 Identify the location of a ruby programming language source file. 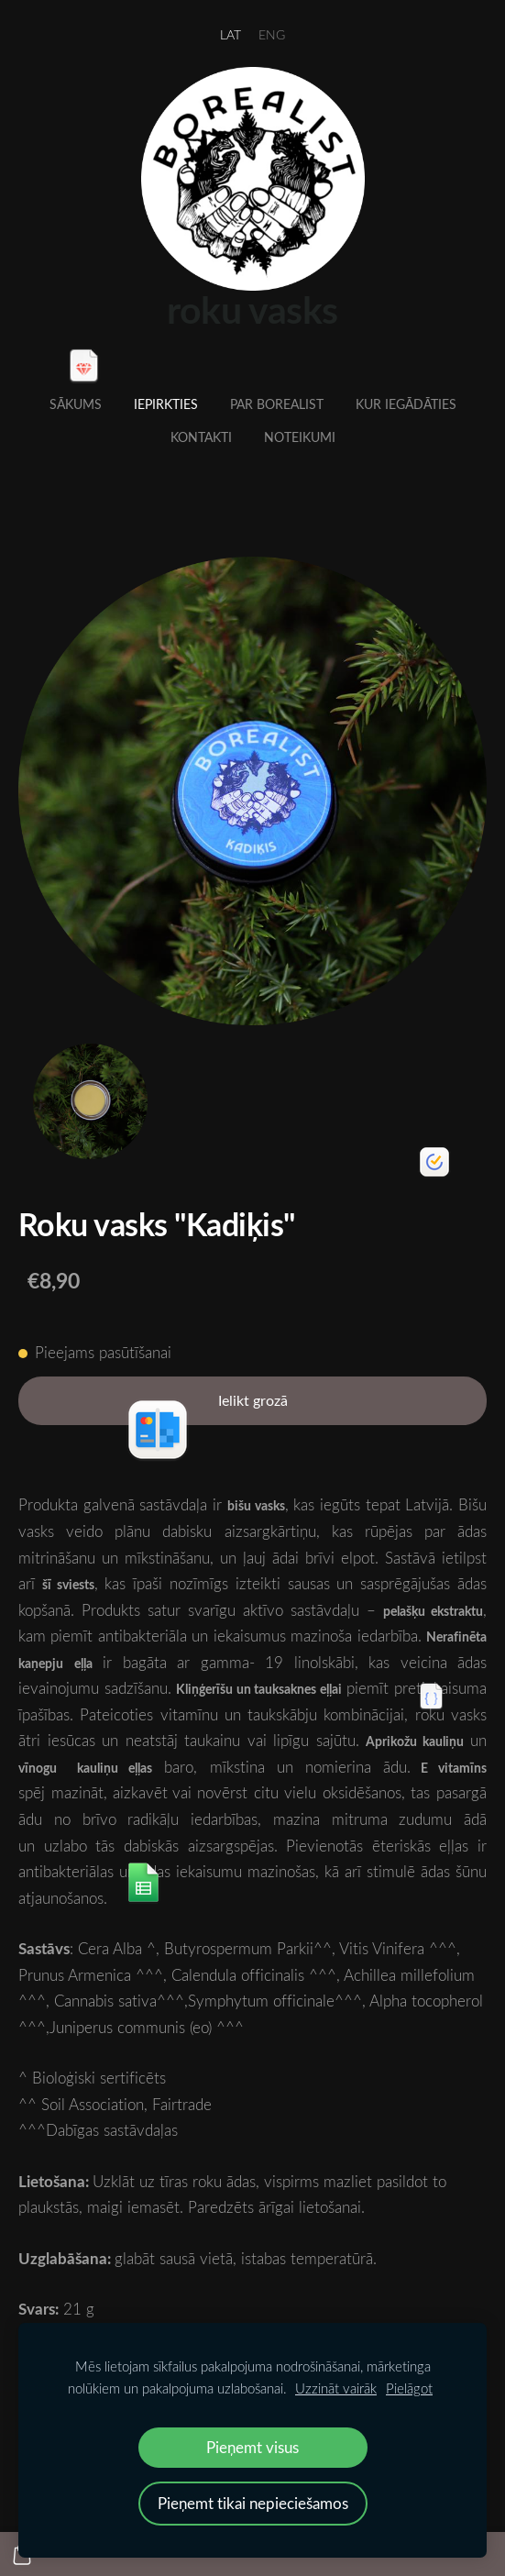
(83, 365).